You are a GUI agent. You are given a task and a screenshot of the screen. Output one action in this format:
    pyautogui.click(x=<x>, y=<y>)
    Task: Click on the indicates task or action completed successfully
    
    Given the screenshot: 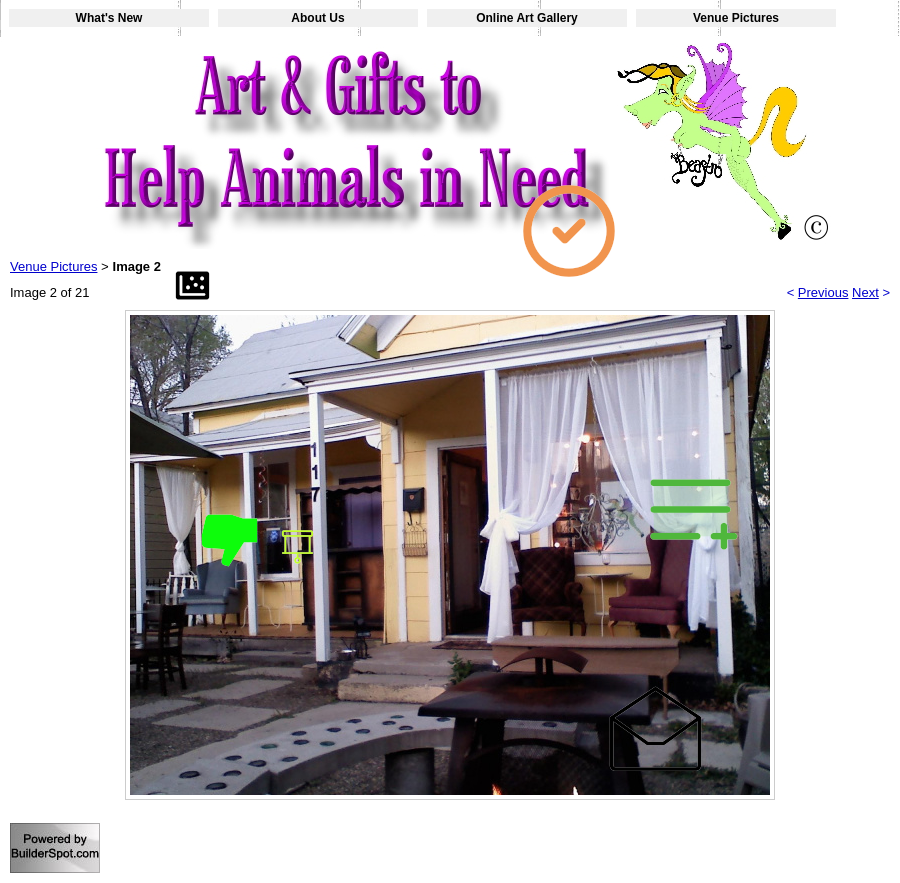 What is the action you would take?
    pyautogui.click(x=569, y=231)
    